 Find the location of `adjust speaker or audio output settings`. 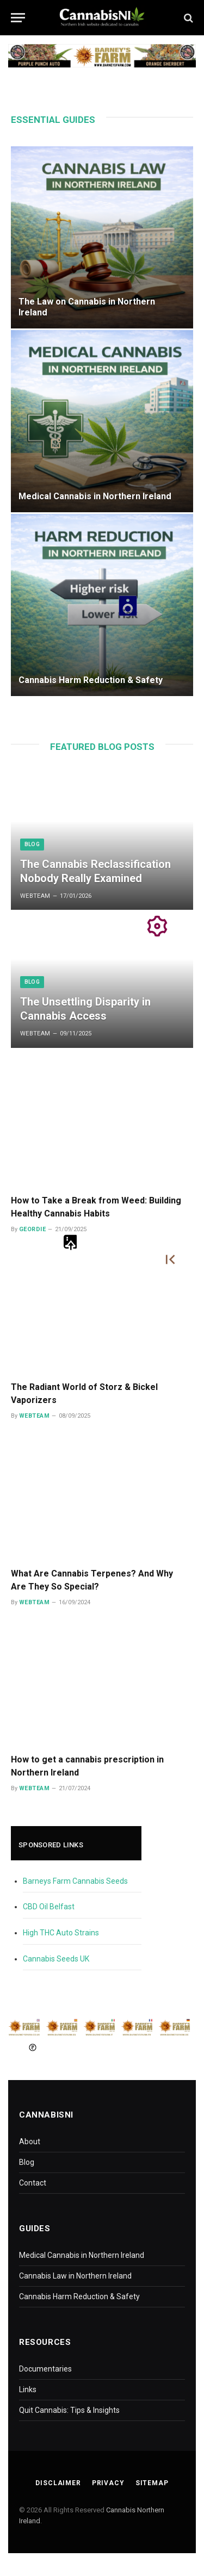

adjust speaker or audio output settings is located at coordinates (128, 606).